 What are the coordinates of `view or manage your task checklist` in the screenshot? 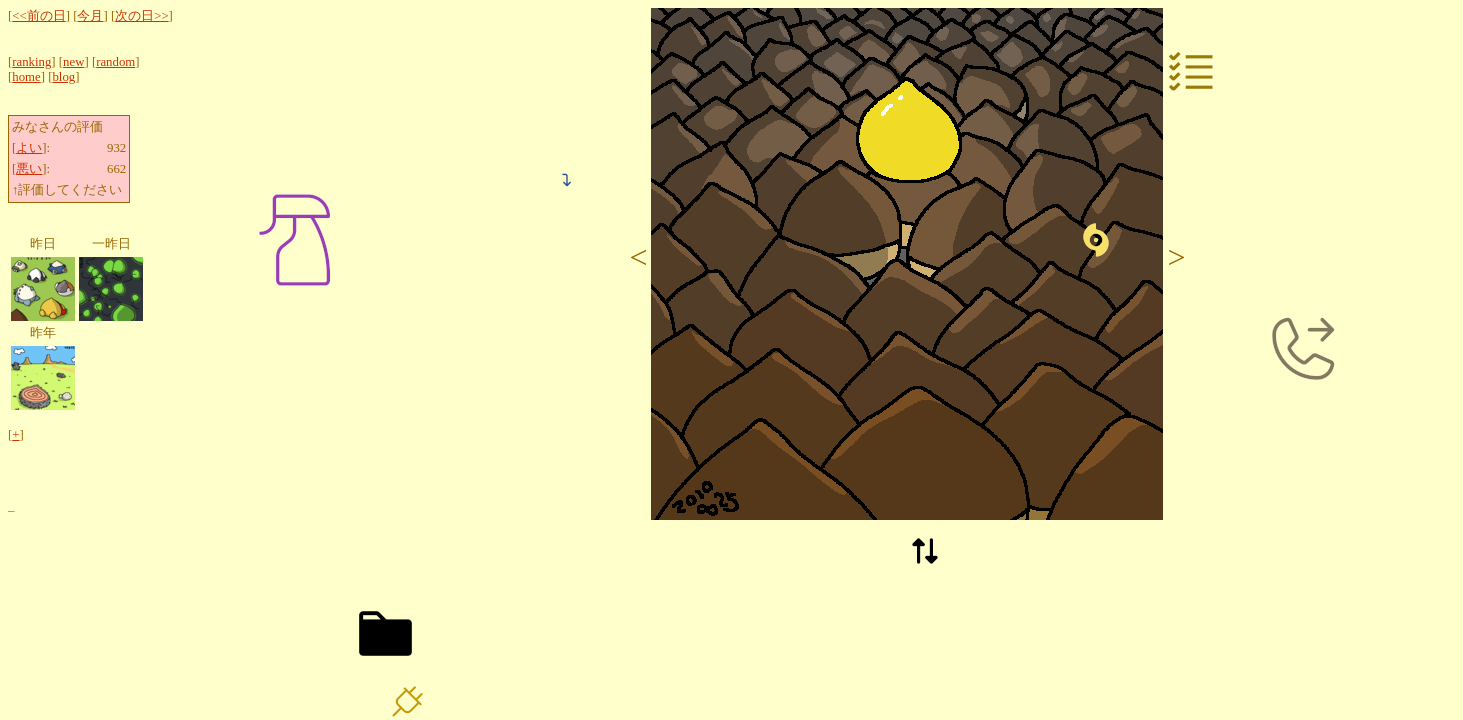 It's located at (1189, 72).